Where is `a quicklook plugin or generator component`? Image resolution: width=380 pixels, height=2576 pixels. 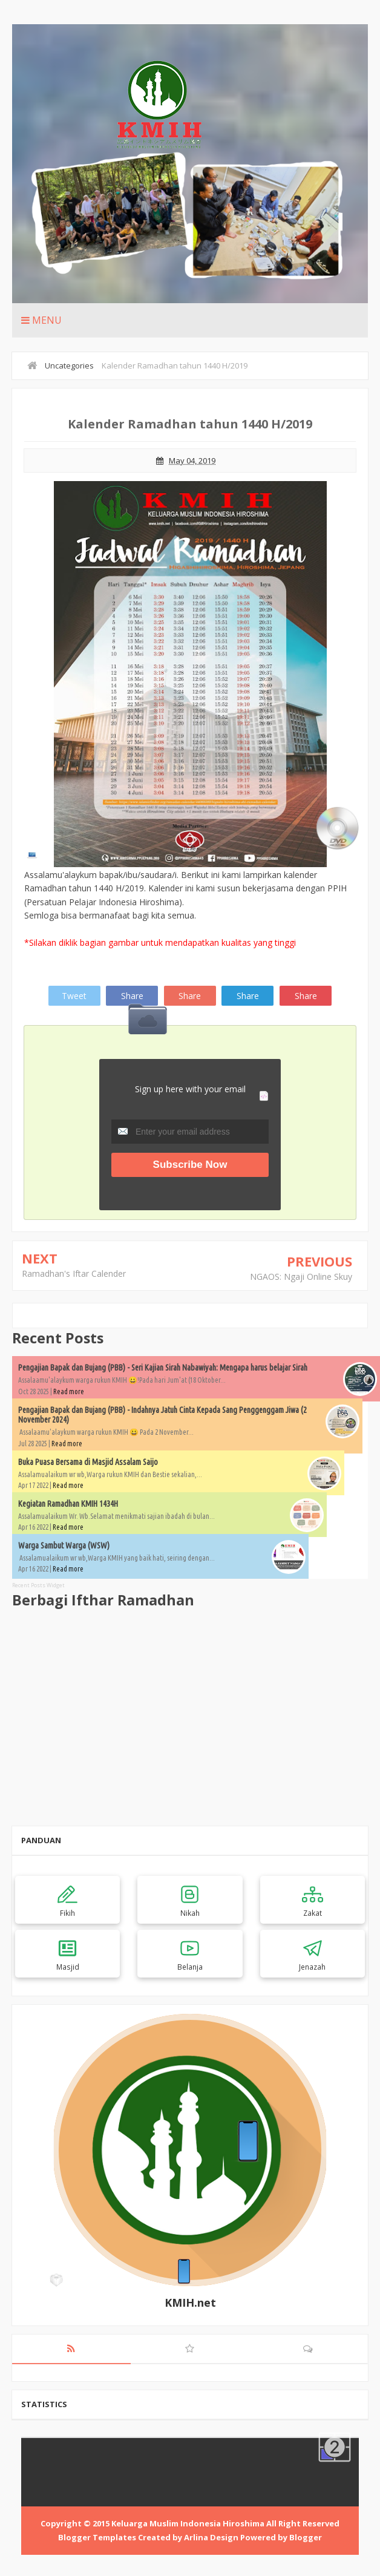 a quicklook plugin or generator component is located at coordinates (56, 2280).